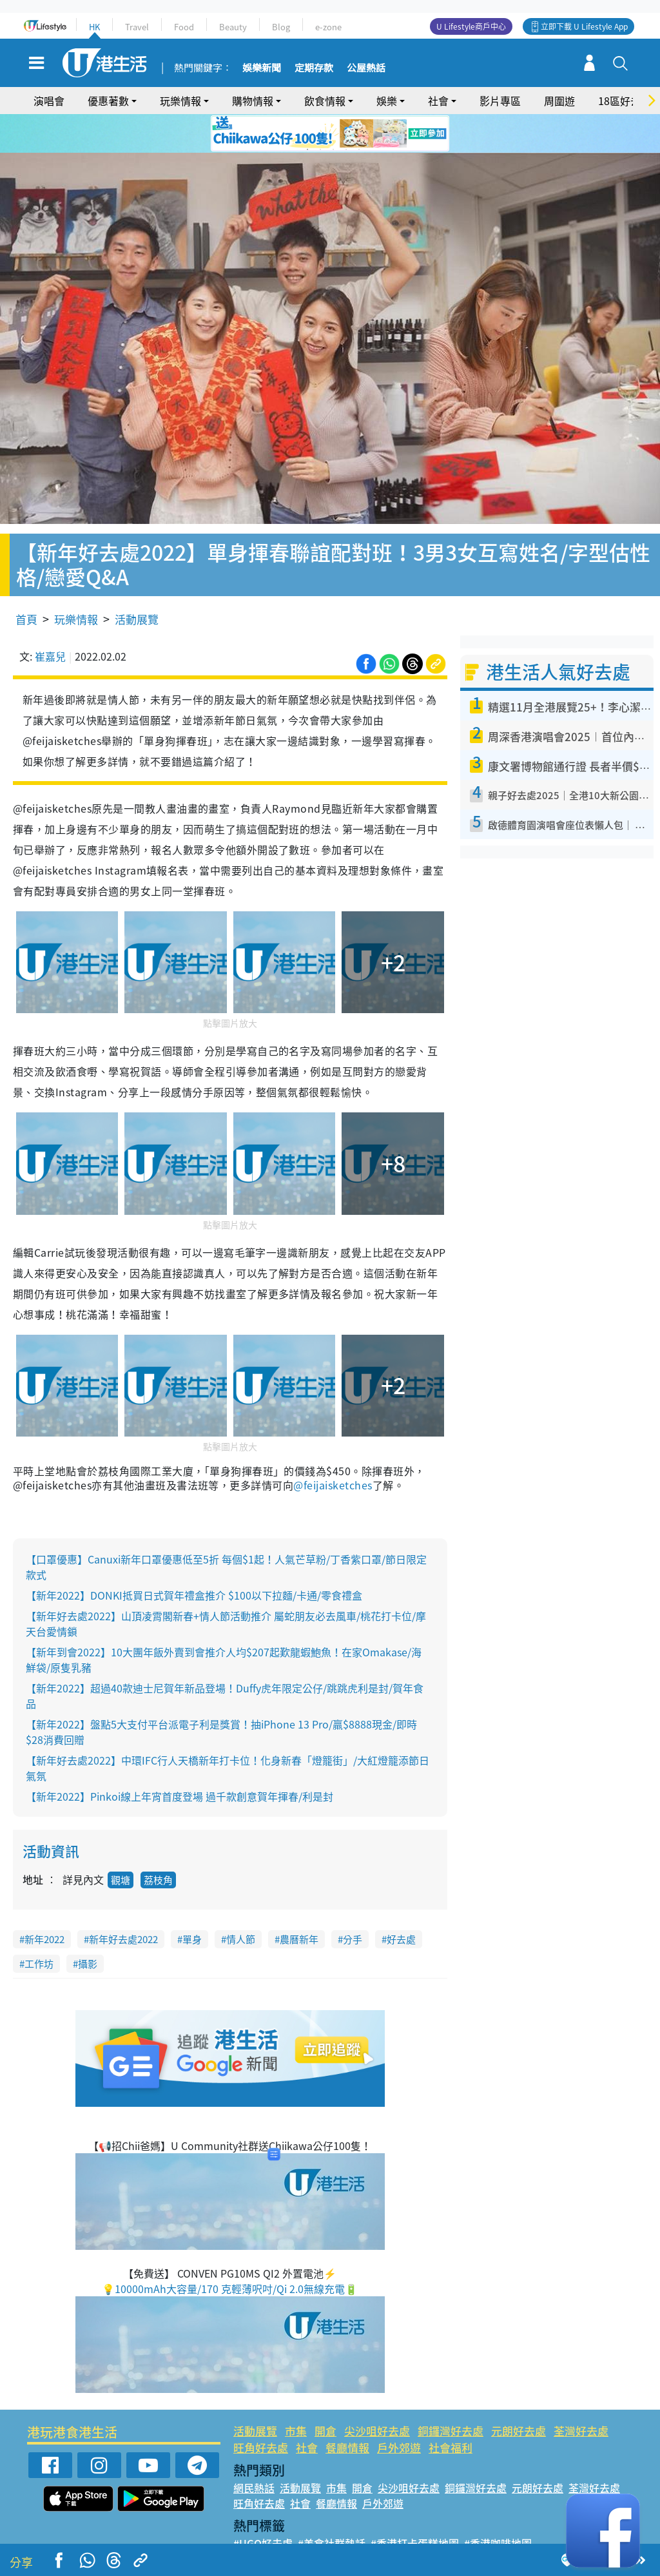  What do you see at coordinates (603, 2530) in the screenshot?
I see `open the Facebook app` at bounding box center [603, 2530].